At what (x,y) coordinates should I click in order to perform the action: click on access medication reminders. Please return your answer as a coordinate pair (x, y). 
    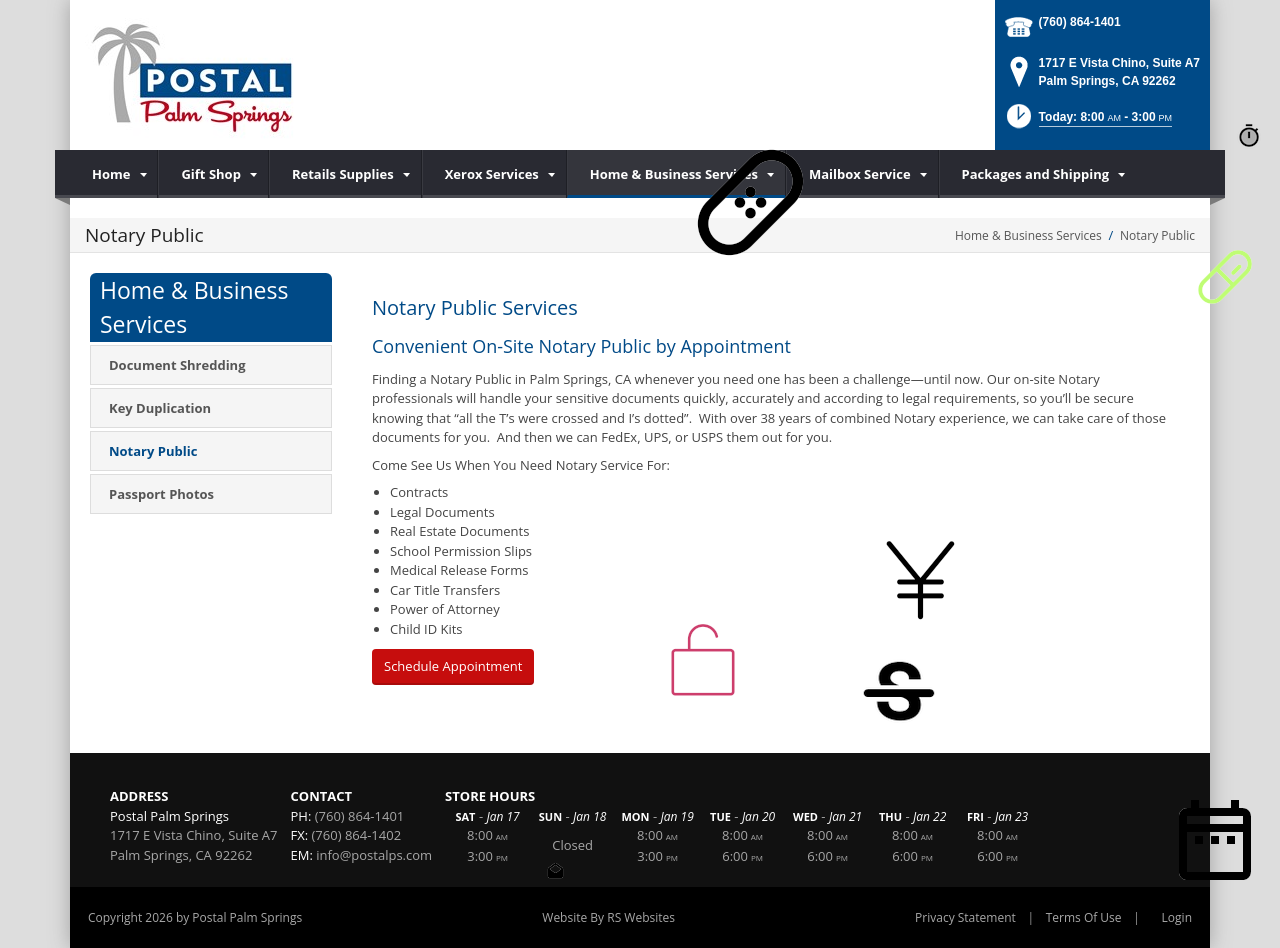
    Looking at the image, I should click on (1225, 277).